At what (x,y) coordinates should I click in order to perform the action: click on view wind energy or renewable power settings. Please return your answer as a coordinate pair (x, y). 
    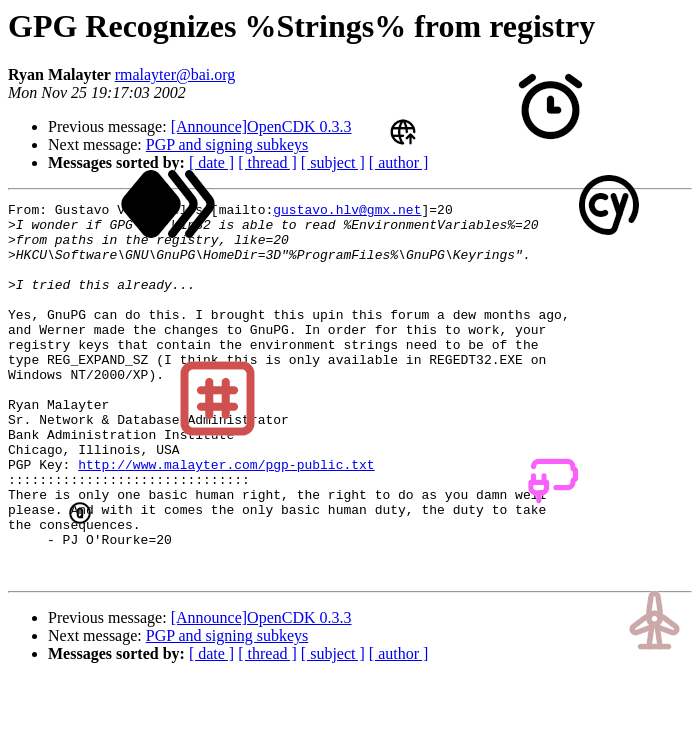
    Looking at the image, I should click on (654, 621).